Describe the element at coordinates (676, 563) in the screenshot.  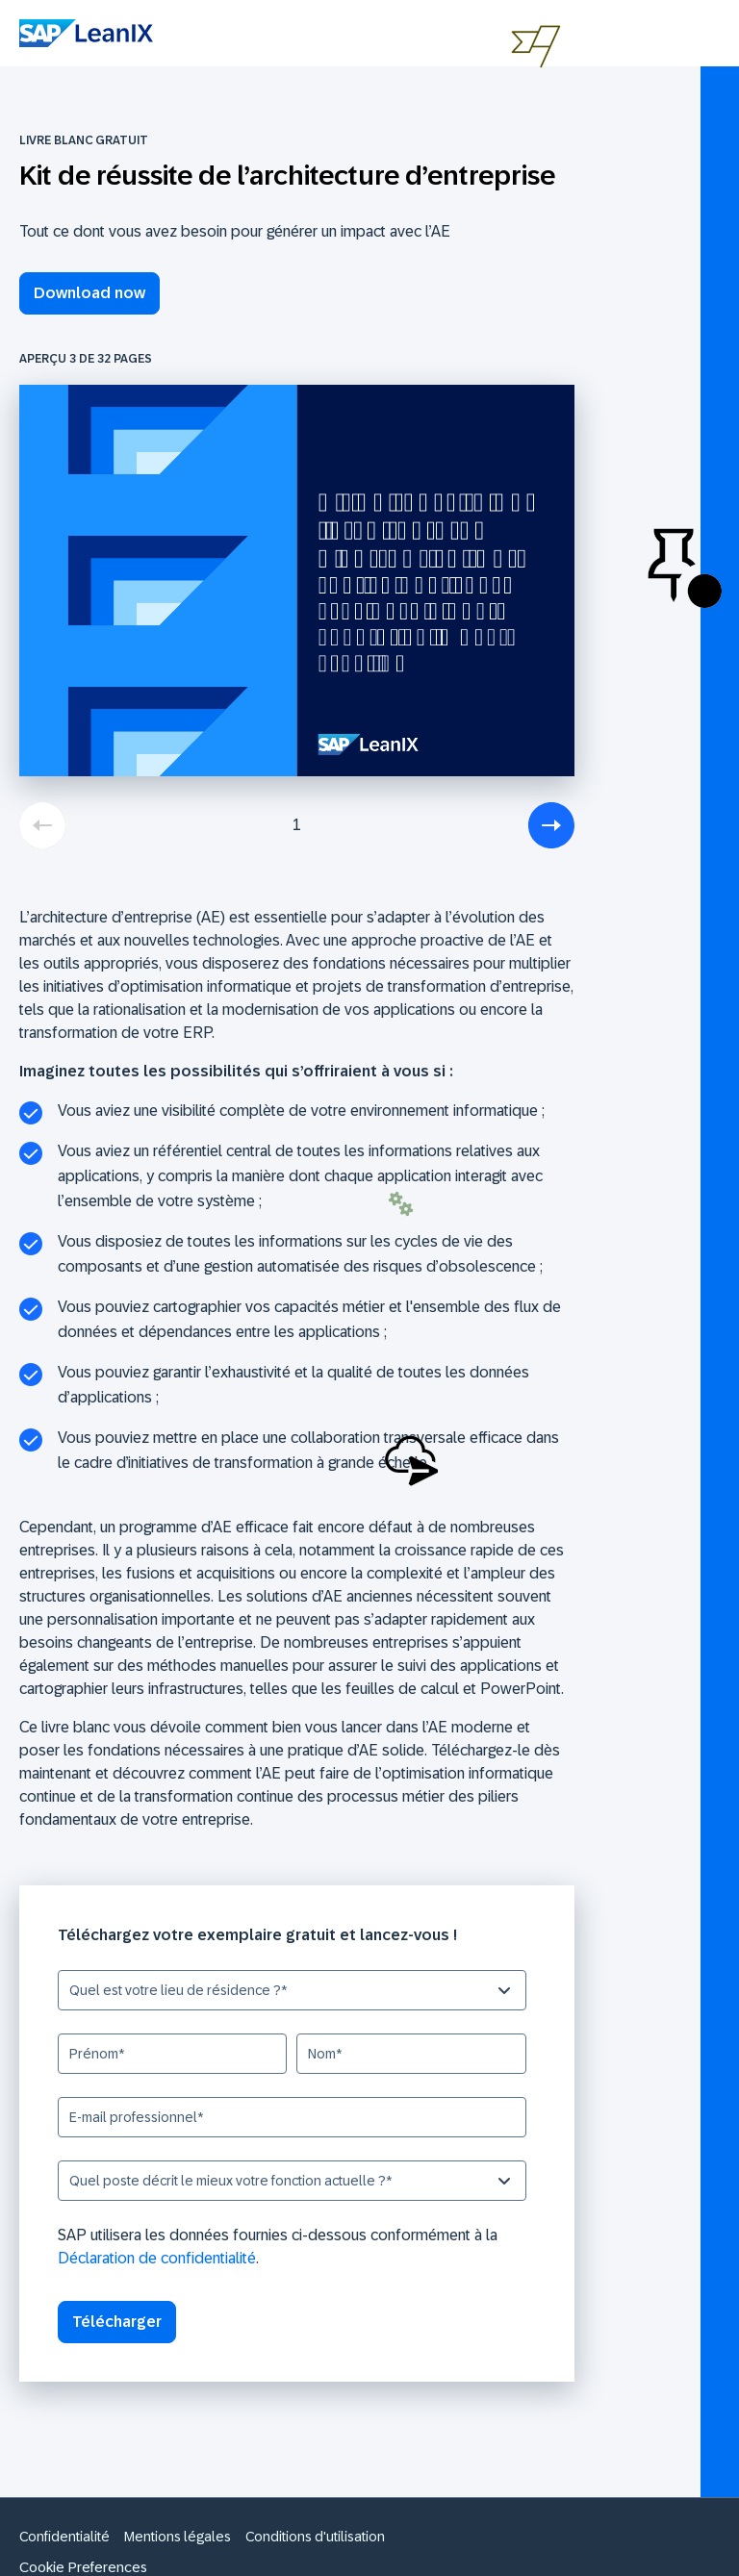
I see `pinned file with unsaved changes` at that location.